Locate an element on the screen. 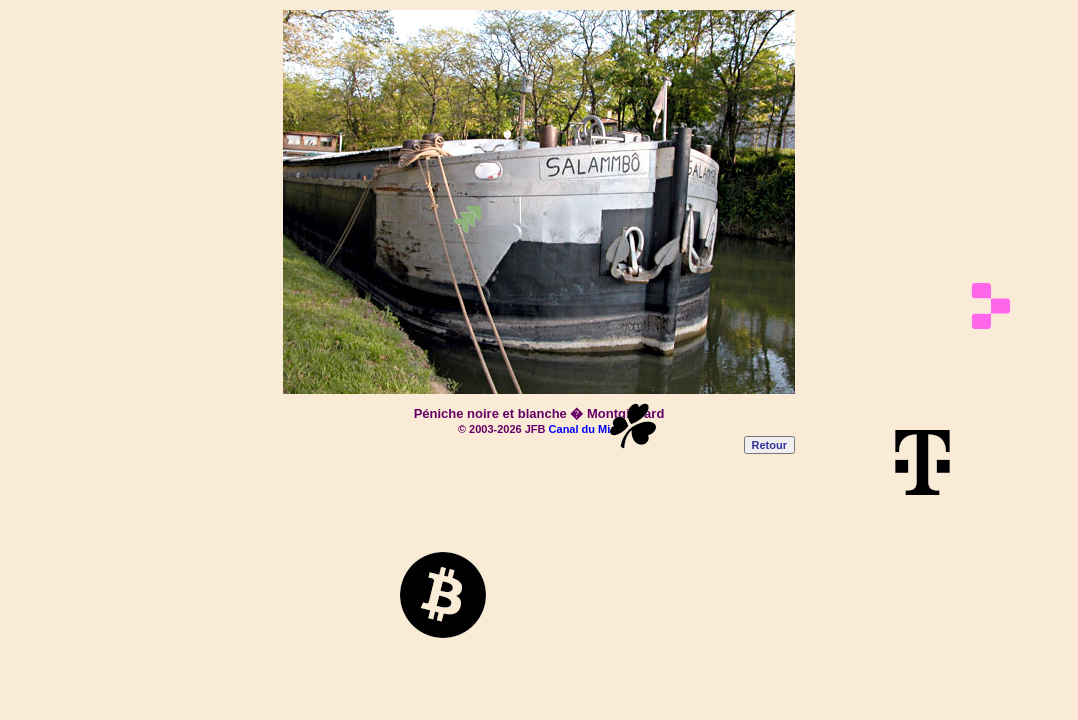 This screenshot has width=1078, height=720. bitcoin cryptocurrency logo is located at coordinates (443, 595).